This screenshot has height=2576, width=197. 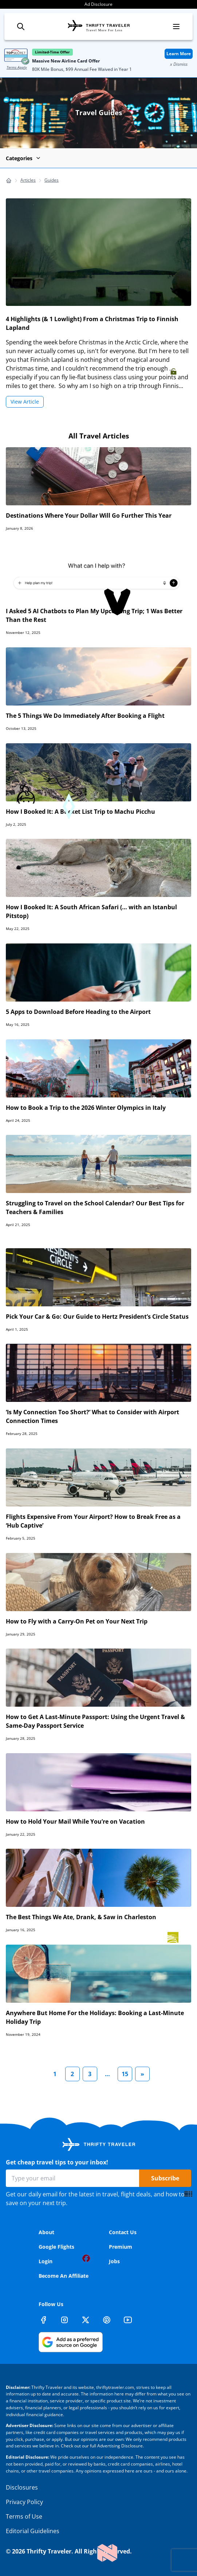 I want to click on visit server fault community, so click(x=188, y=2194).